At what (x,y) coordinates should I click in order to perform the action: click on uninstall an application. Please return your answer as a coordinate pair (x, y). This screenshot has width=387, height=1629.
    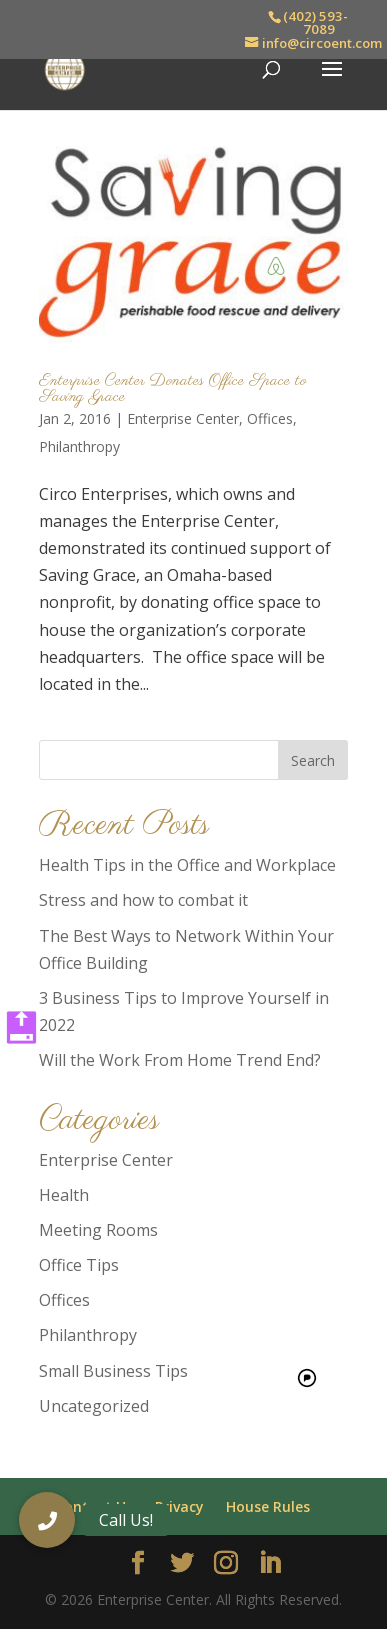
    Looking at the image, I should click on (21, 1027).